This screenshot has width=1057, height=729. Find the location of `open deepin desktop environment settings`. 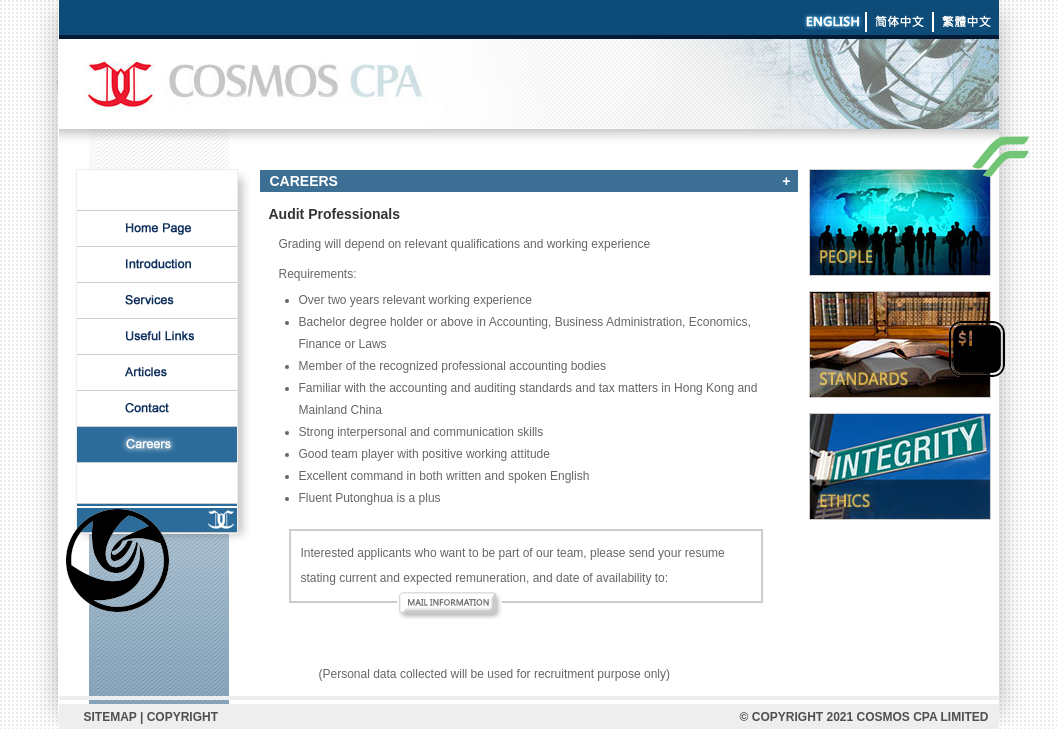

open deepin desktop environment settings is located at coordinates (117, 560).